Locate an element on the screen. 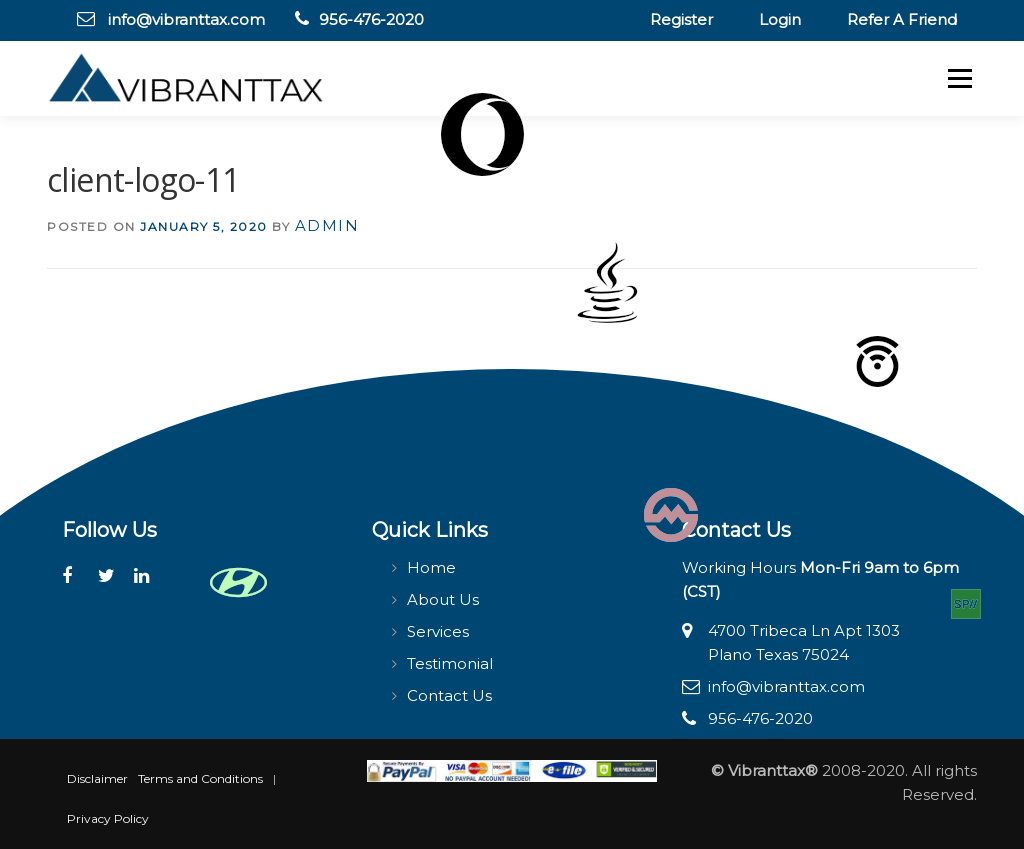 The image size is (1024, 849). open Opera browser is located at coordinates (482, 134).